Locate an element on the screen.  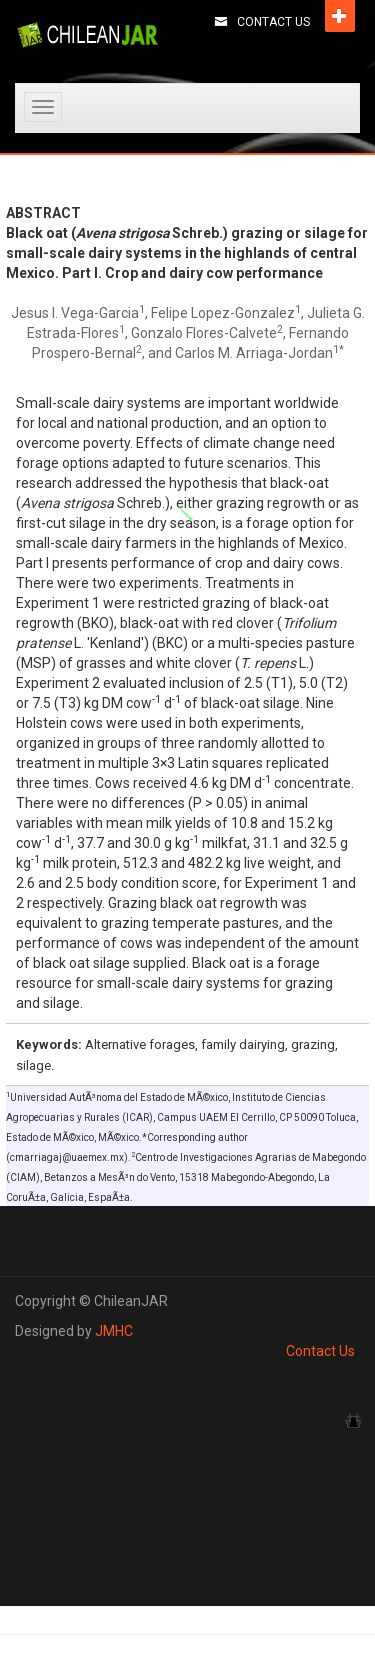
select clarinet as your instrument is located at coordinates (186, 514).